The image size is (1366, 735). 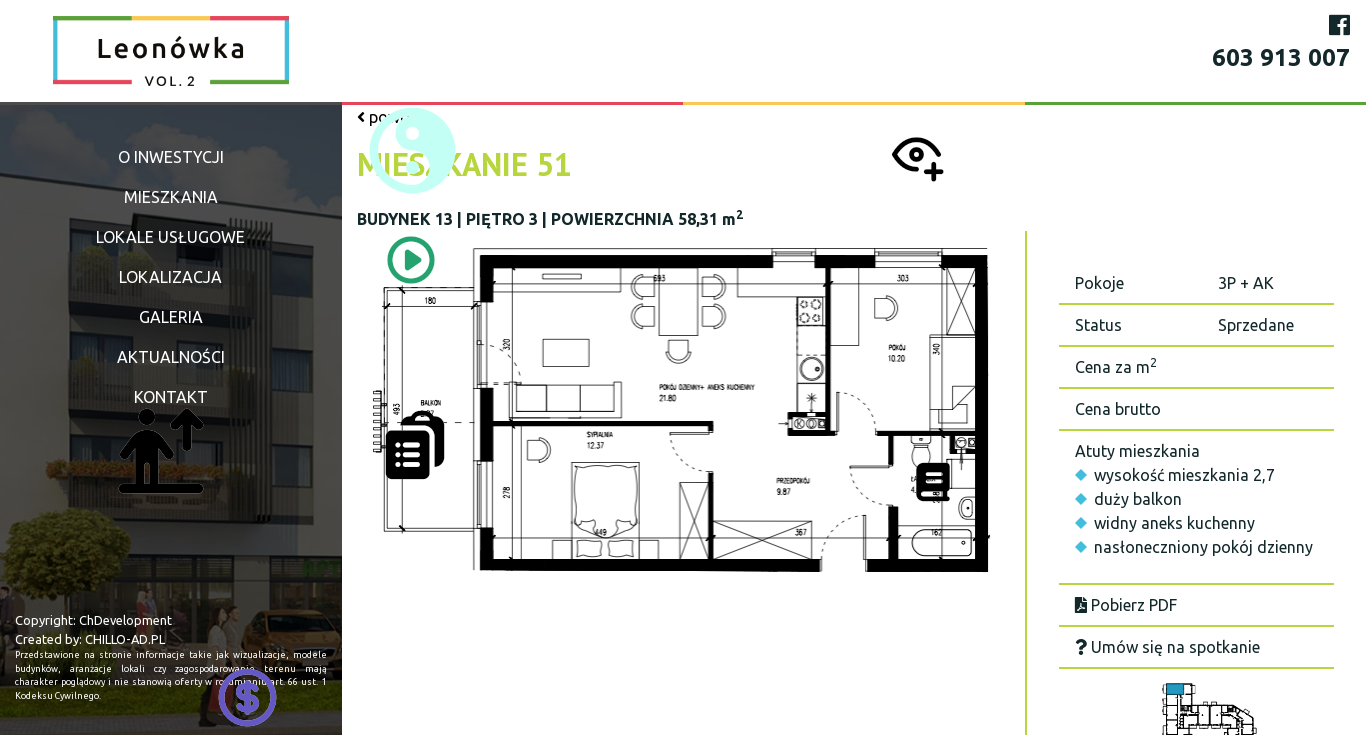 I want to click on upload user profile or data, so click(x=161, y=451).